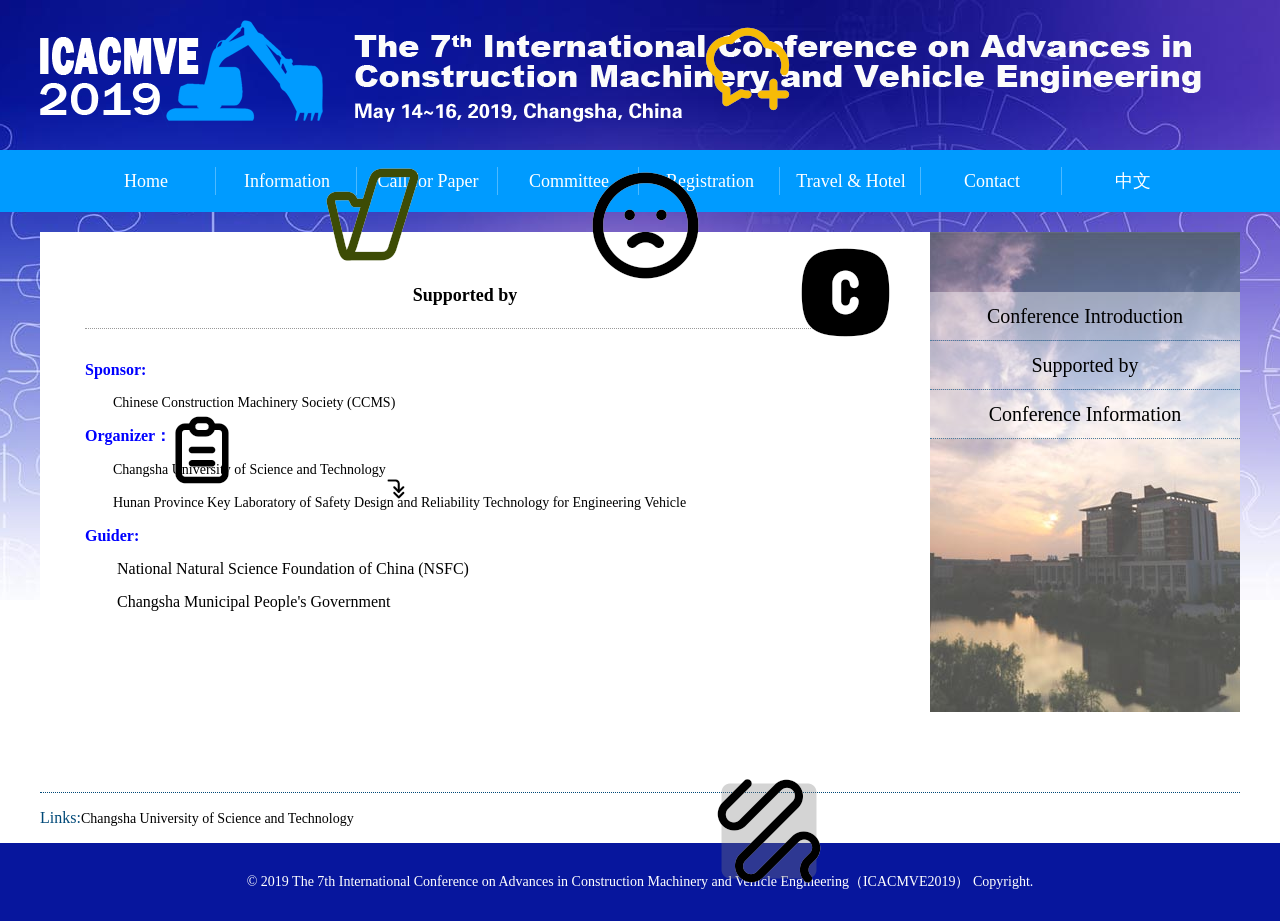 The image size is (1280, 921). What do you see at coordinates (845, 292) in the screenshot?
I see `indicates a copyright symbol or content ownership` at bounding box center [845, 292].